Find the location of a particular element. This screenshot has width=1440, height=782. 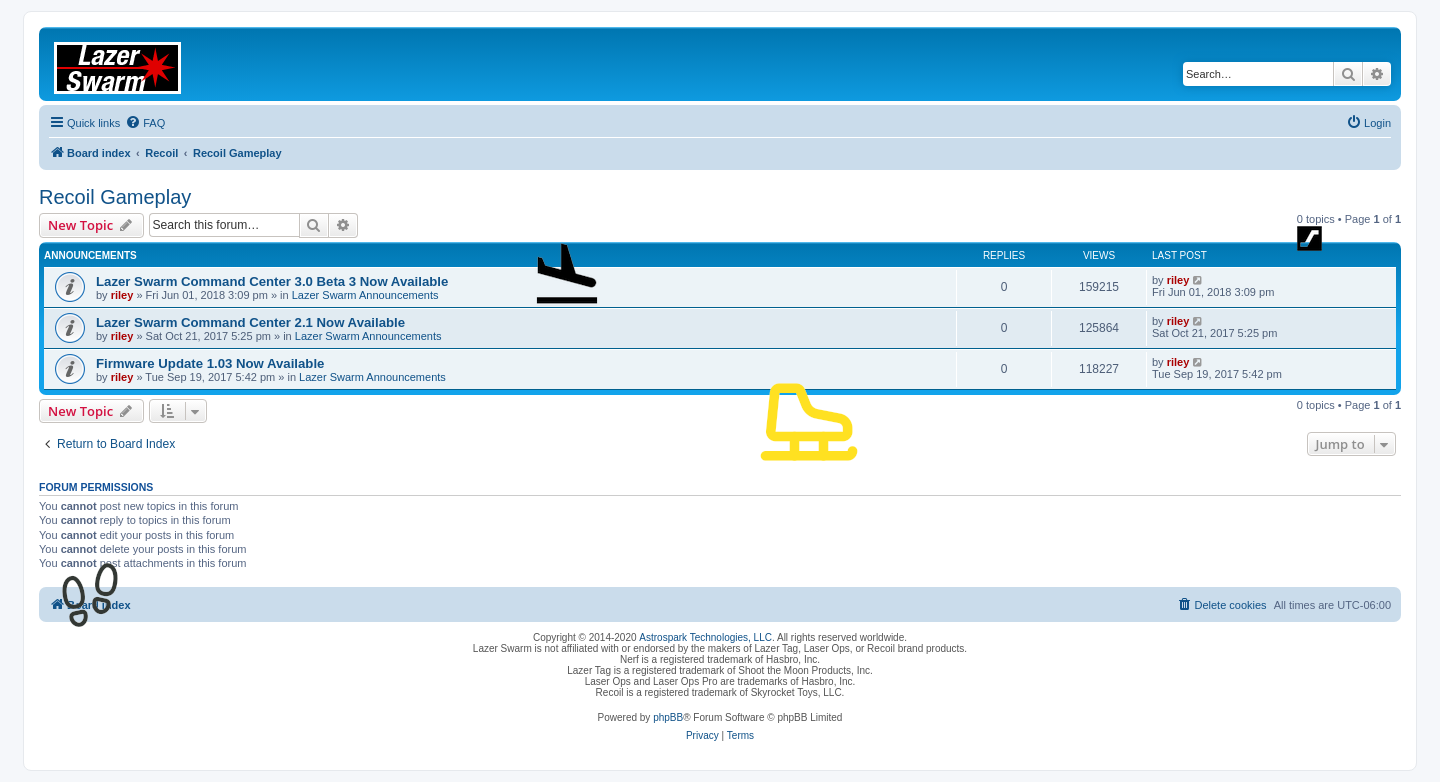

track your steps or walking activity is located at coordinates (90, 595).